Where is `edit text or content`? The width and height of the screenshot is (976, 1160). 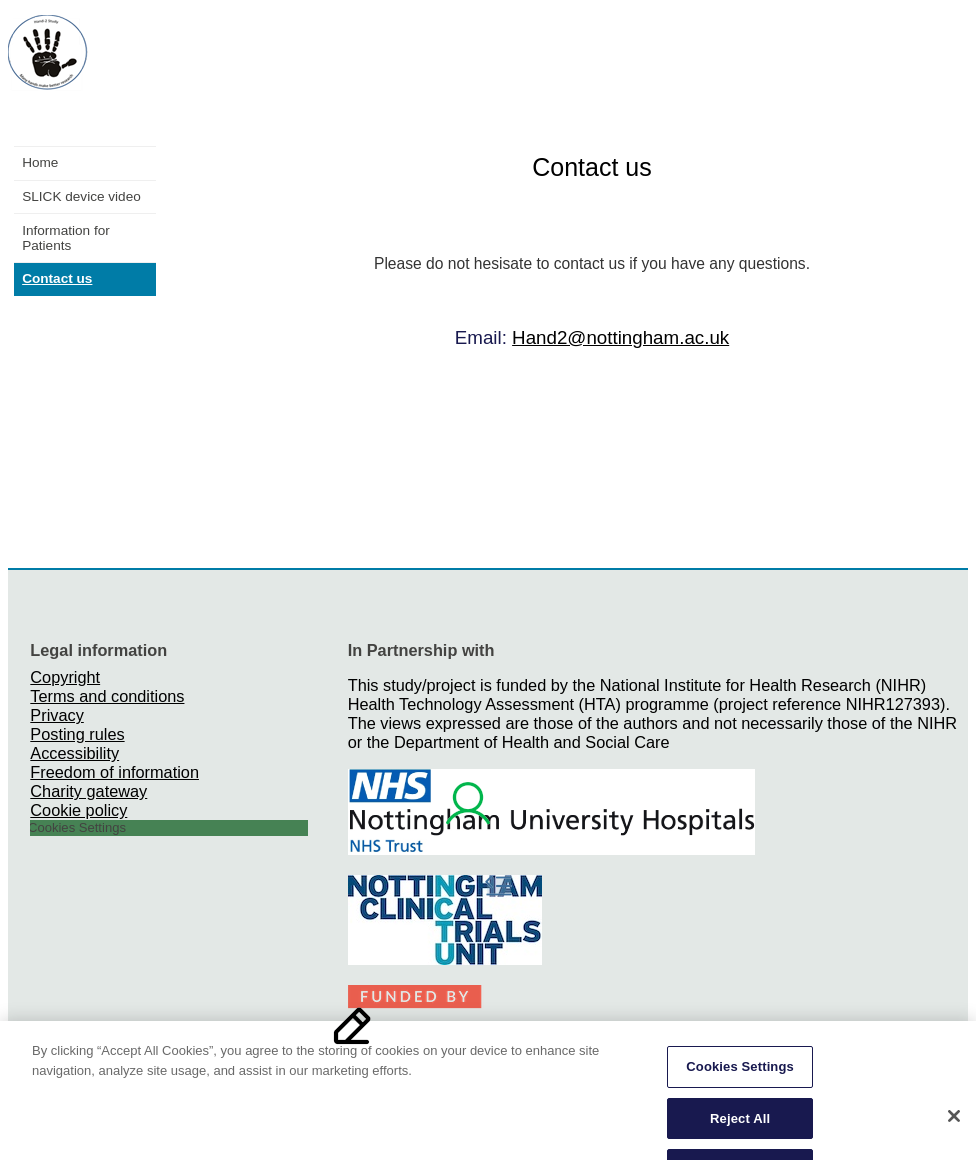
edit text or content is located at coordinates (351, 1026).